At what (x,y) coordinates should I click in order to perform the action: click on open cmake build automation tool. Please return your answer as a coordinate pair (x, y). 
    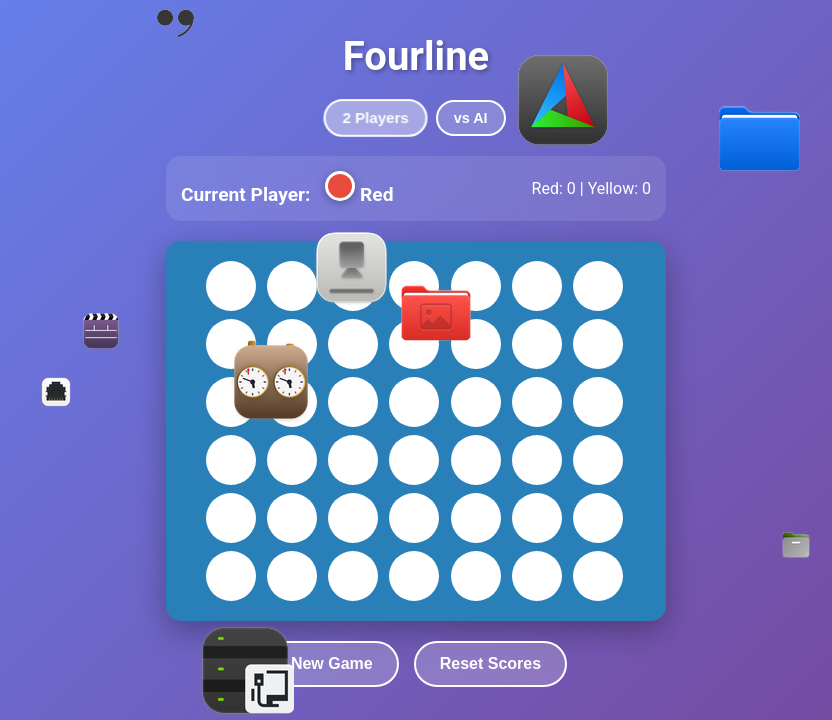
    Looking at the image, I should click on (563, 100).